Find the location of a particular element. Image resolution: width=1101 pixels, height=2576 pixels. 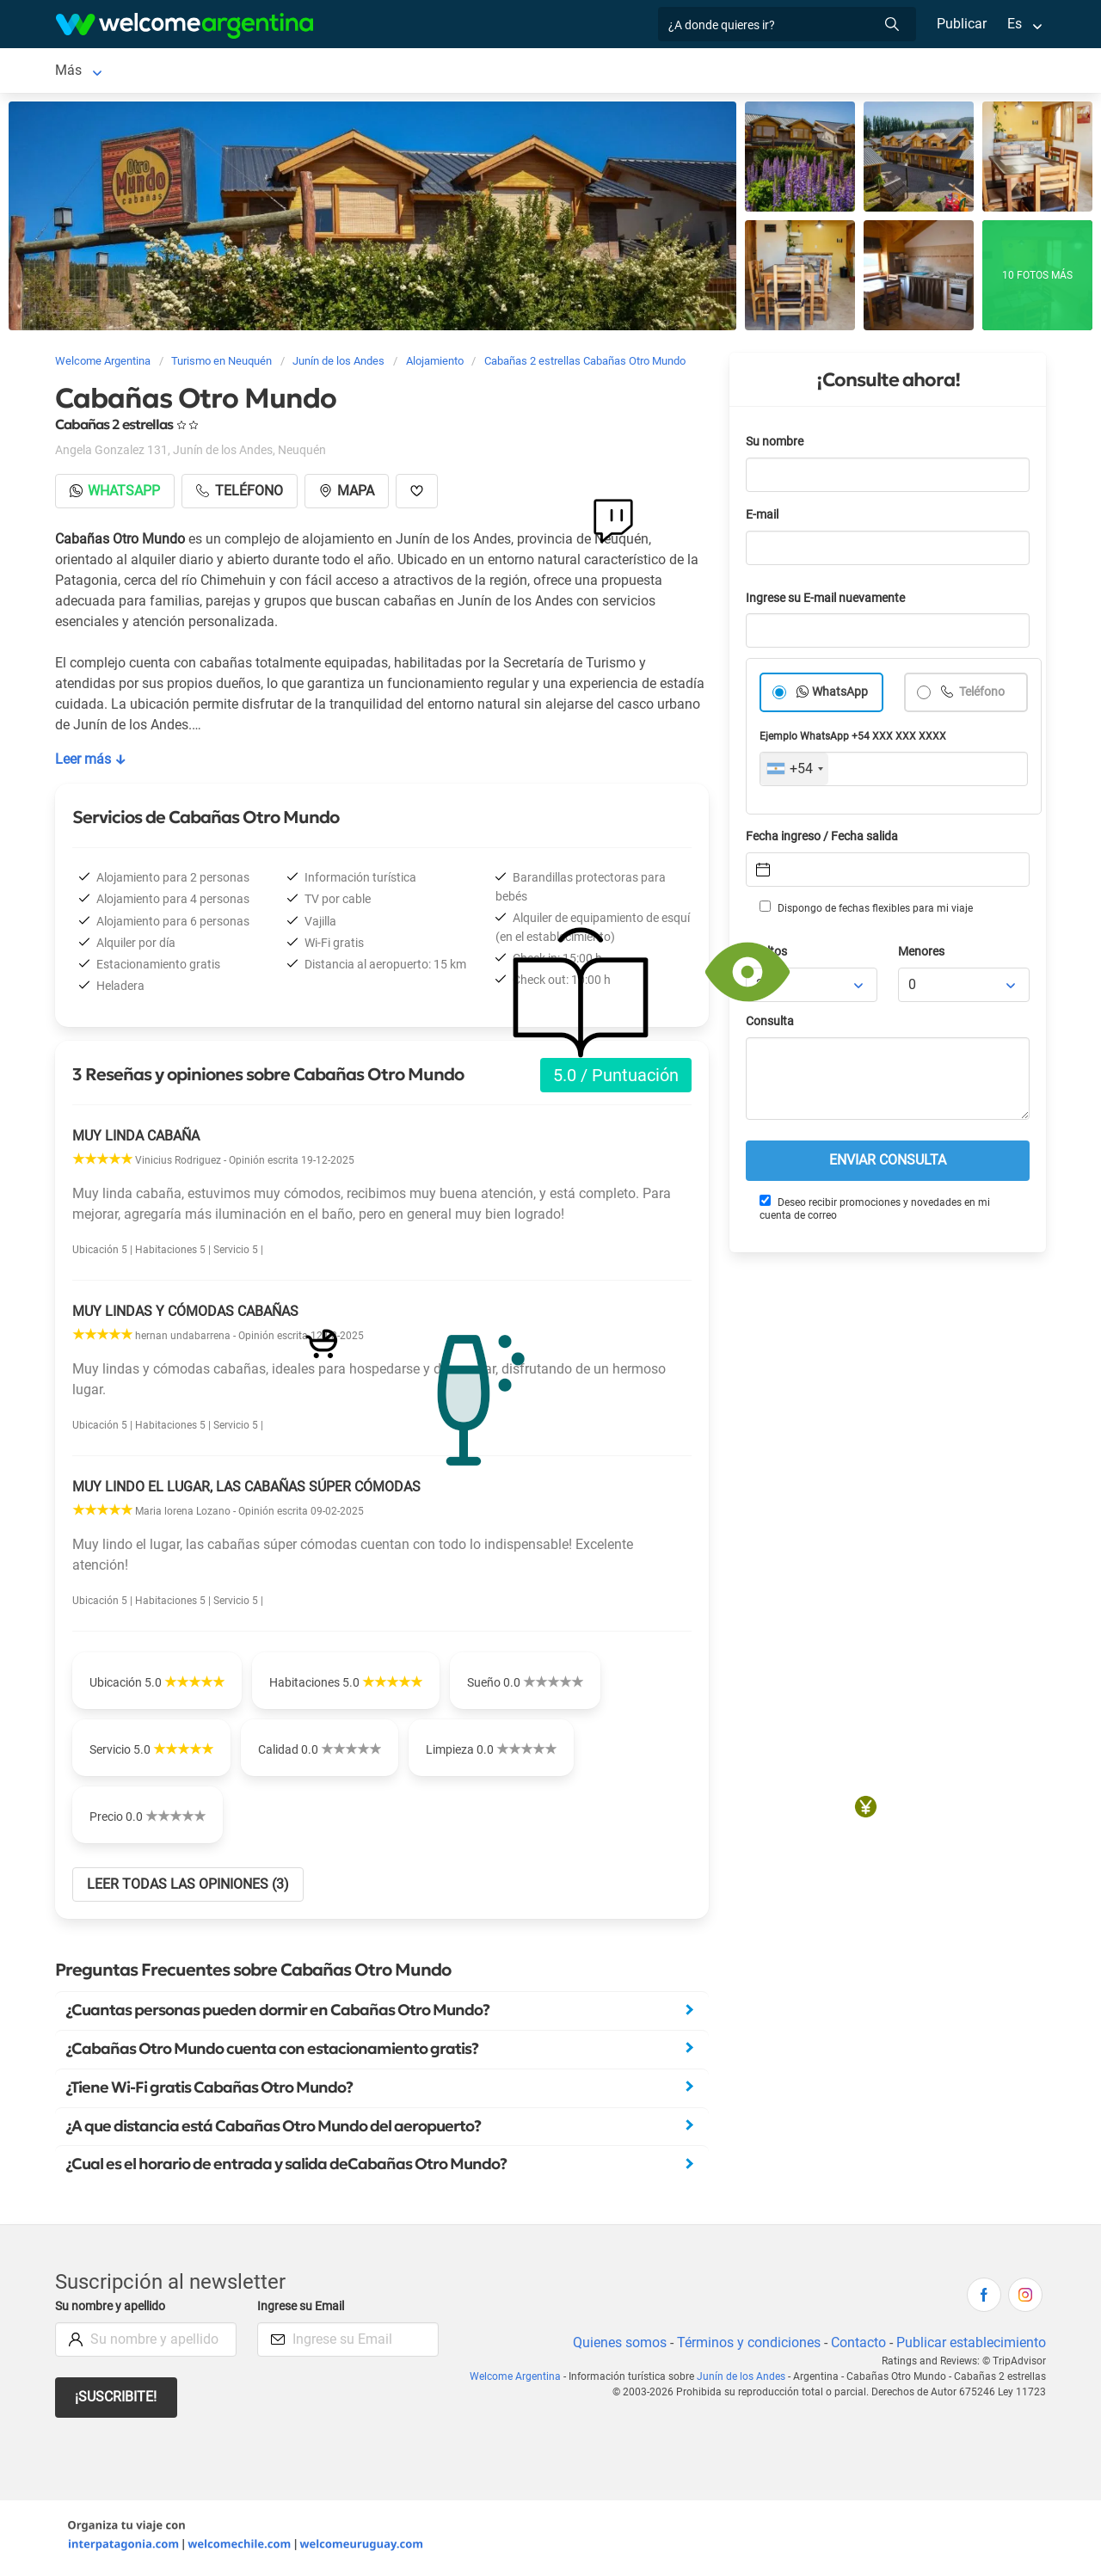

access baby or parenting-related features is located at coordinates (322, 1343).